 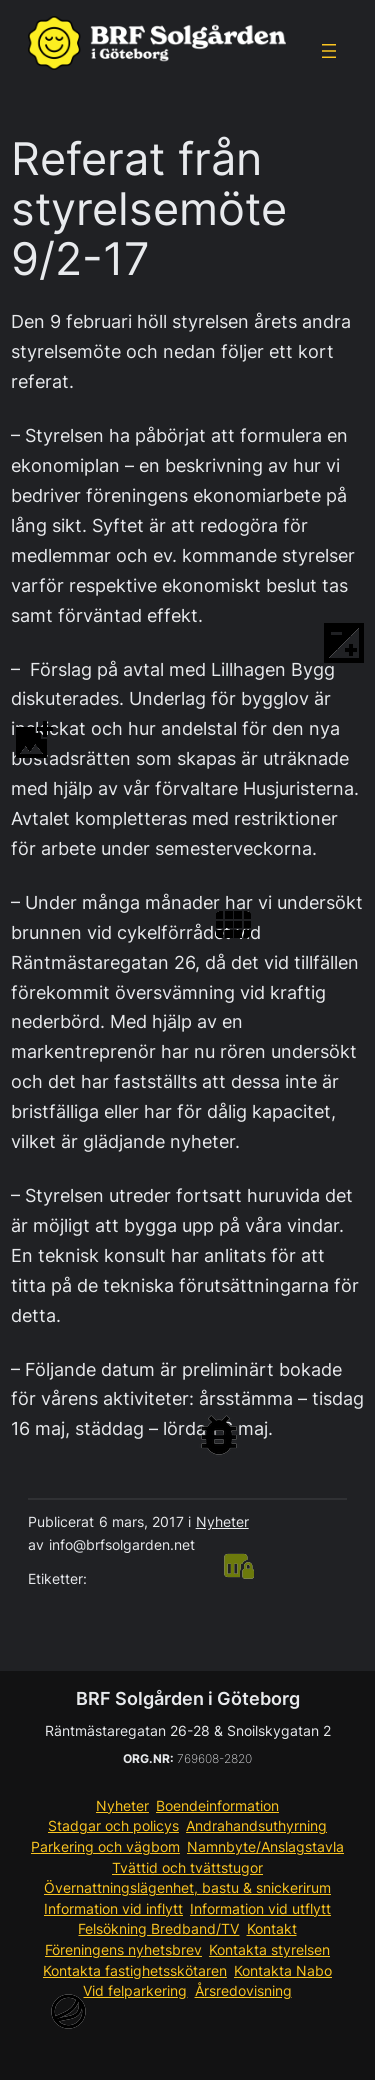 What do you see at coordinates (344, 643) in the screenshot?
I see `adjust image exposure settings` at bounding box center [344, 643].